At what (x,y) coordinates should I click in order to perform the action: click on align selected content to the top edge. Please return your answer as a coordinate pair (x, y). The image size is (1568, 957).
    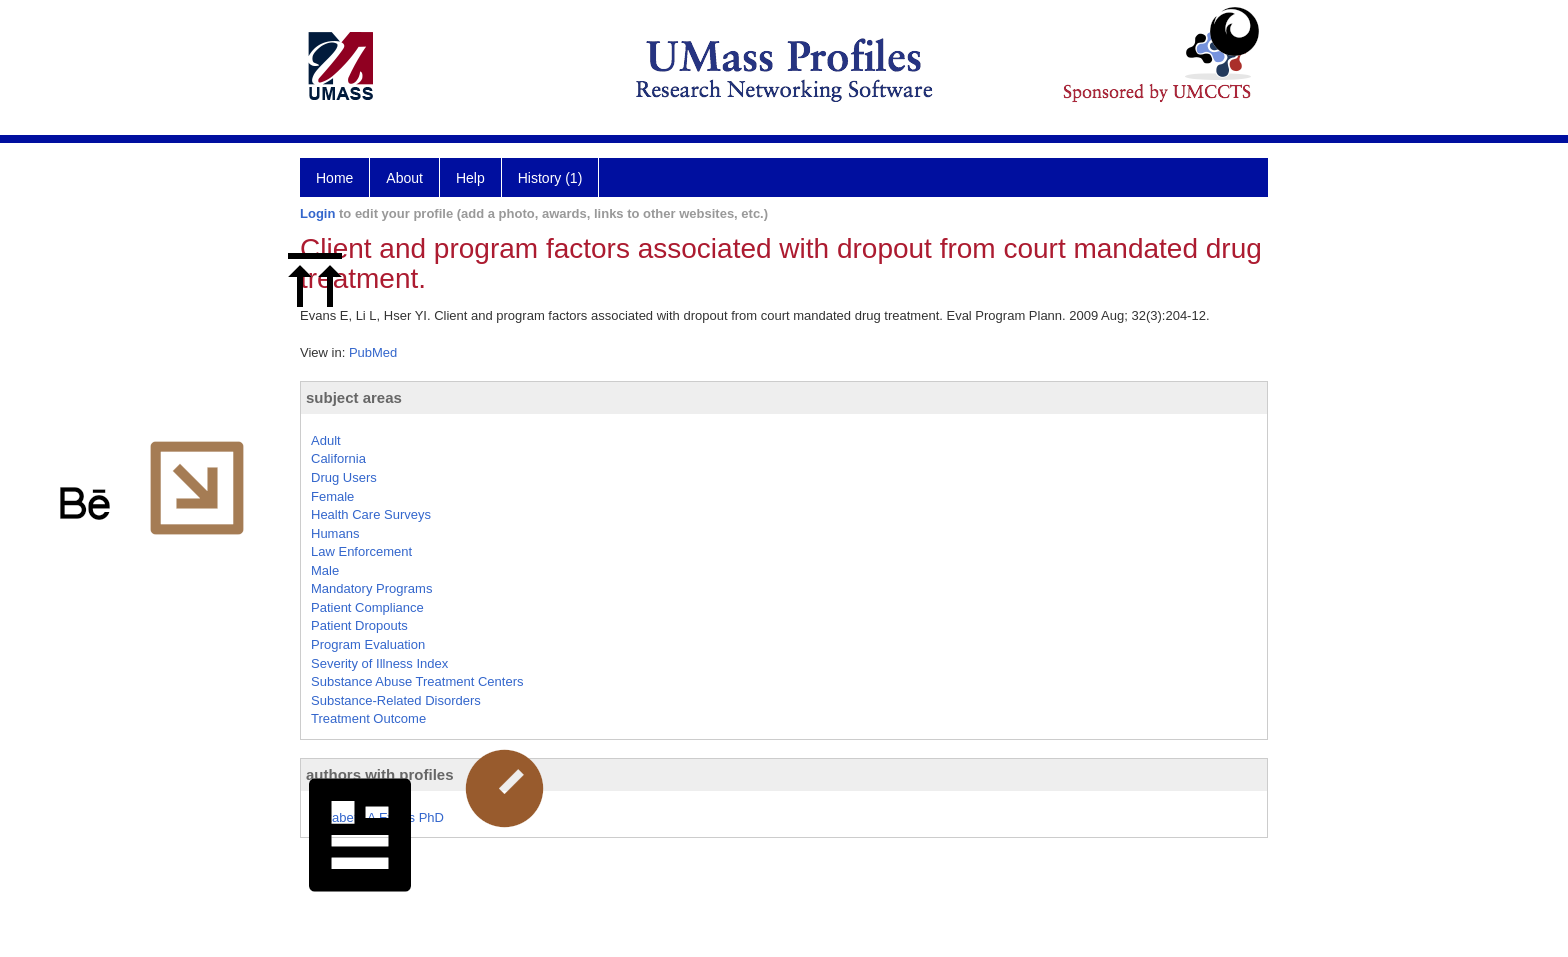
    Looking at the image, I should click on (315, 280).